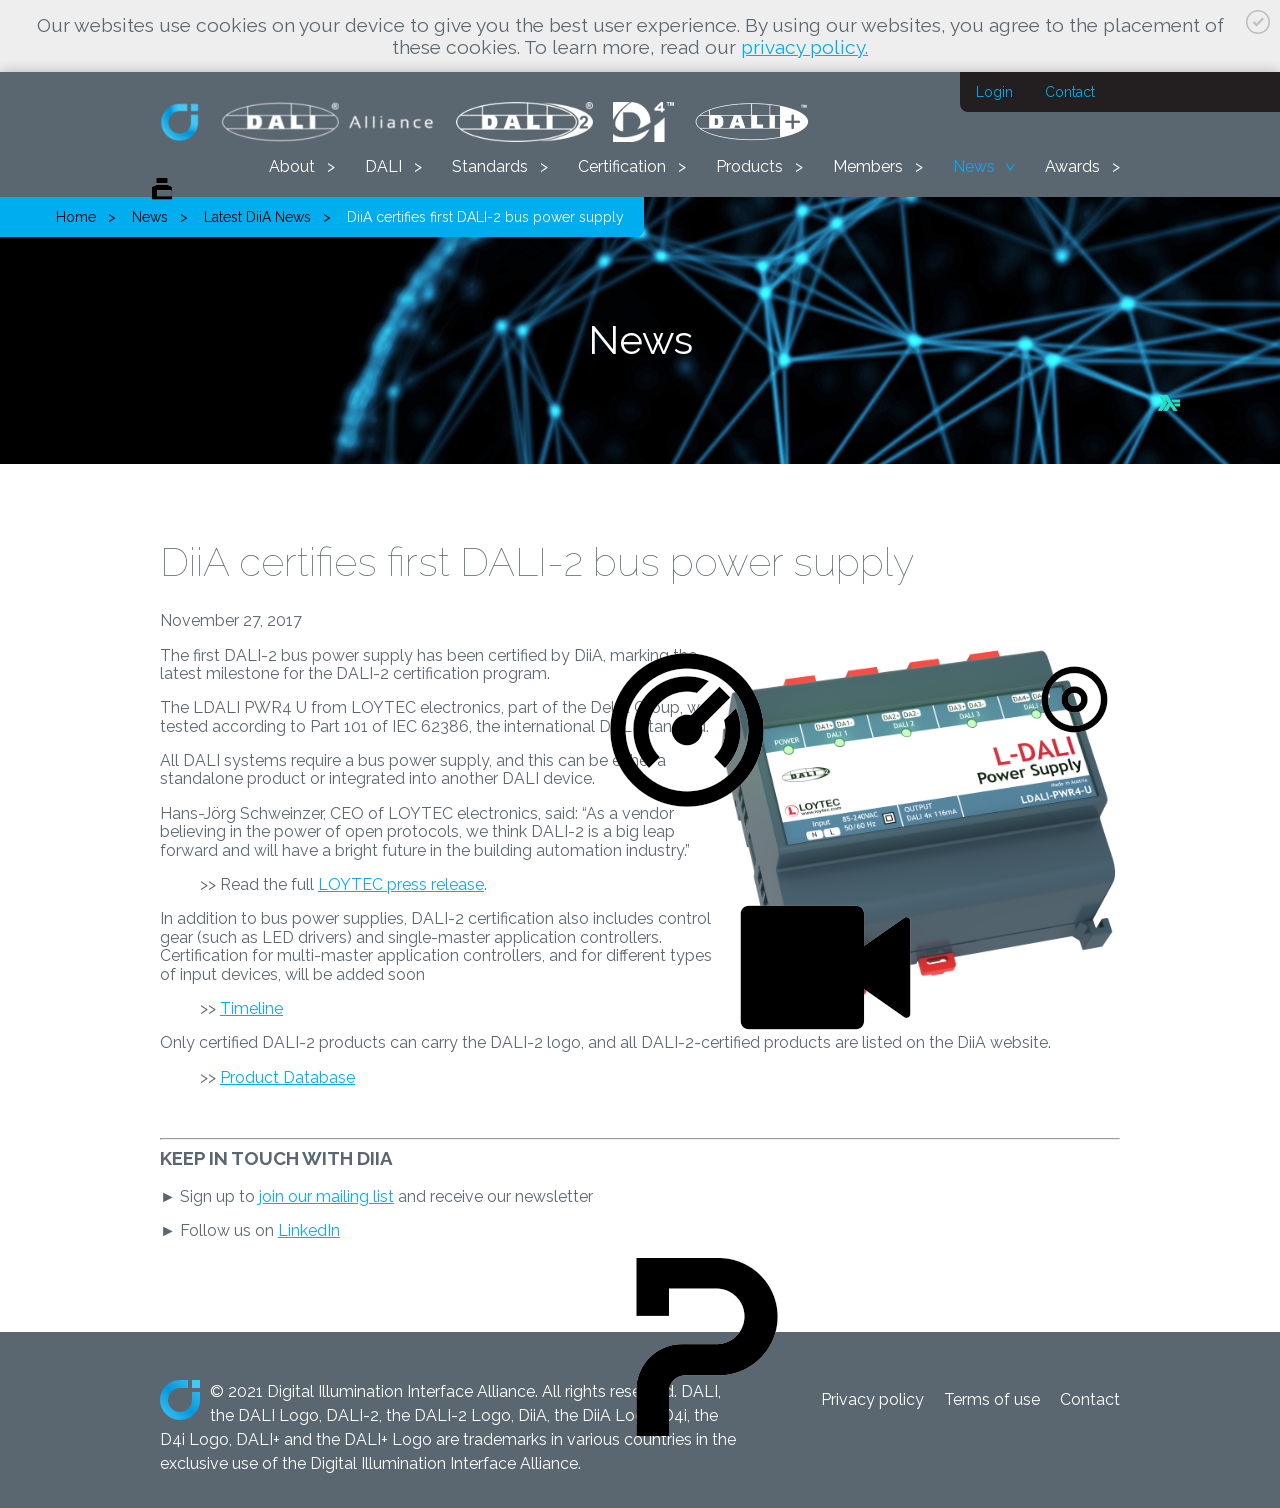 The height and width of the screenshot is (1508, 1280). Describe the element at coordinates (687, 730) in the screenshot. I see `access the dashboard` at that location.